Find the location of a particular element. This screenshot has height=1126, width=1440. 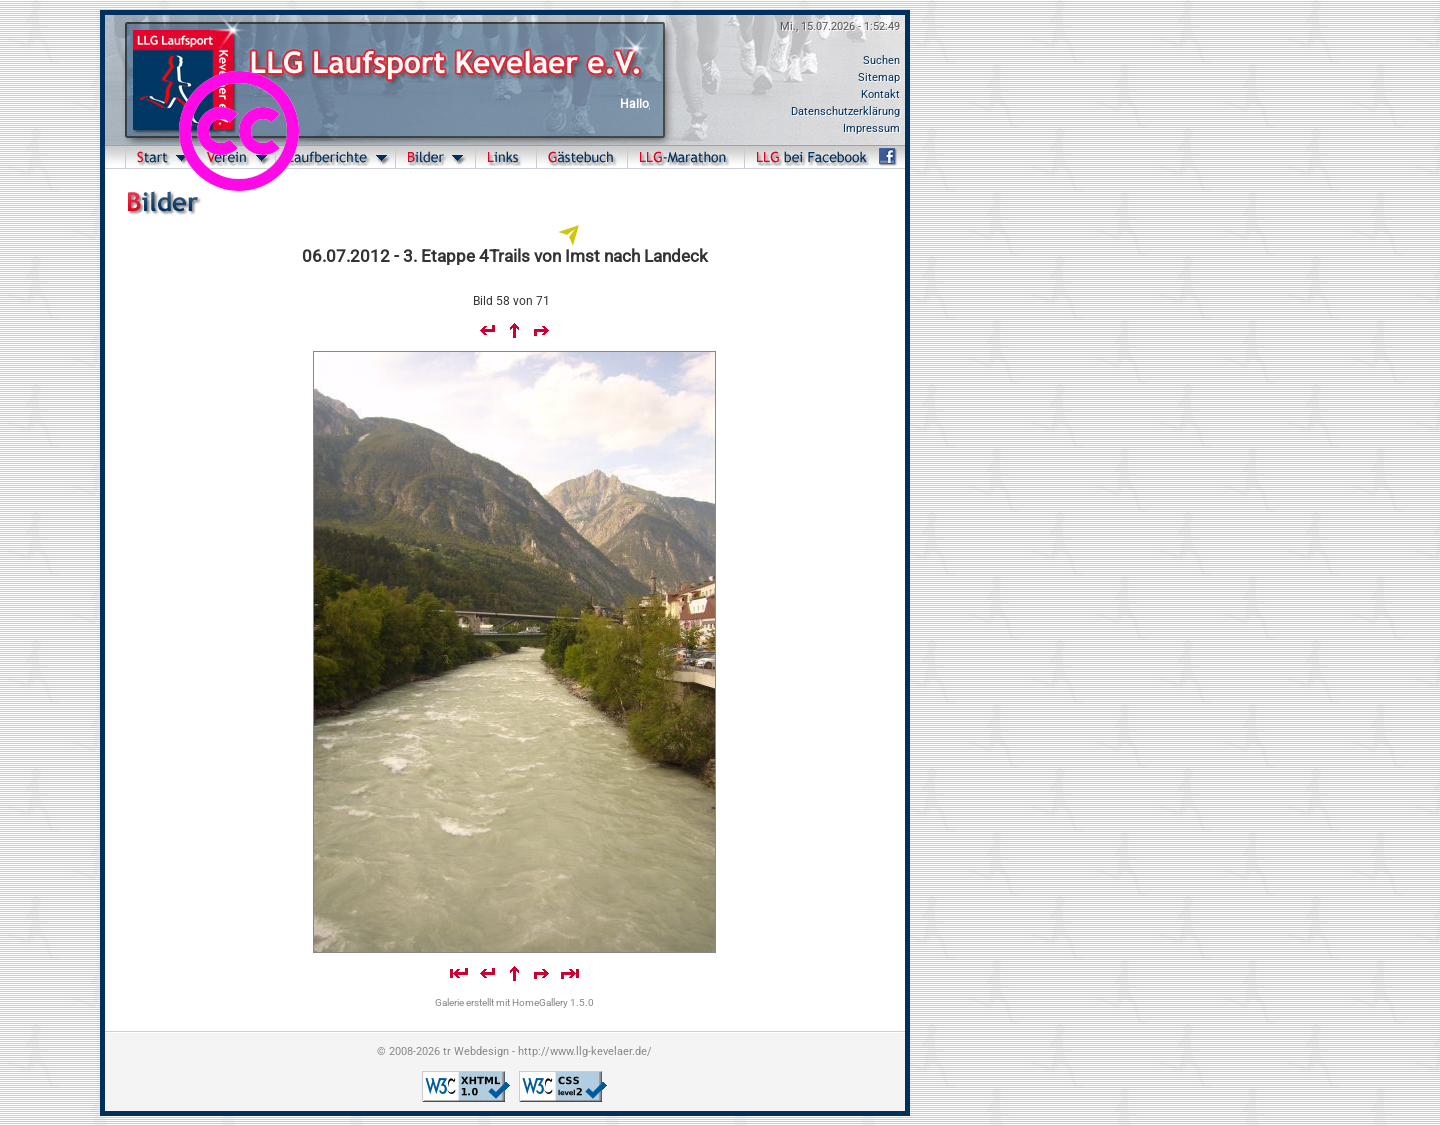

indicates content is licensed under creative commons is located at coordinates (239, 131).